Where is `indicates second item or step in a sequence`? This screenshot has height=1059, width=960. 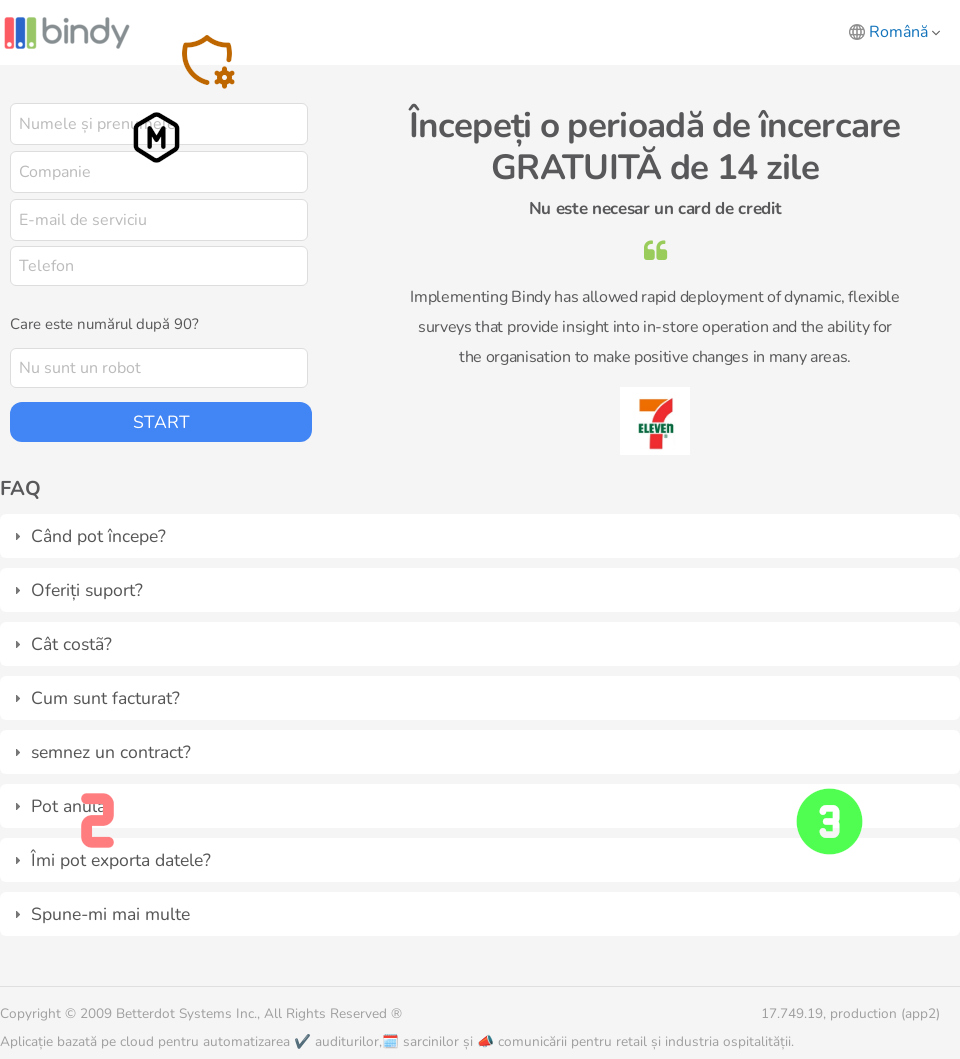 indicates second item or step in a sequence is located at coordinates (97, 820).